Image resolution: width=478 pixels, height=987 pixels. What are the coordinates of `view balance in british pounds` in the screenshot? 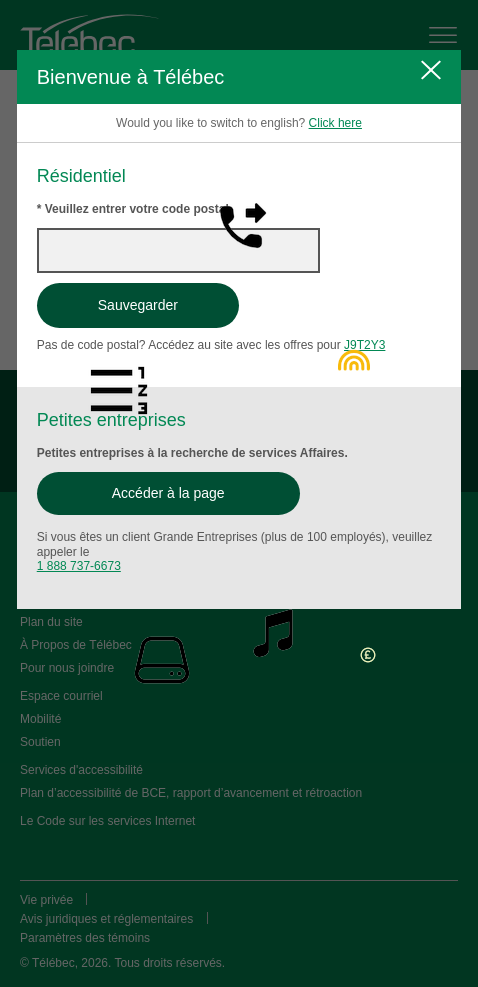 It's located at (368, 655).